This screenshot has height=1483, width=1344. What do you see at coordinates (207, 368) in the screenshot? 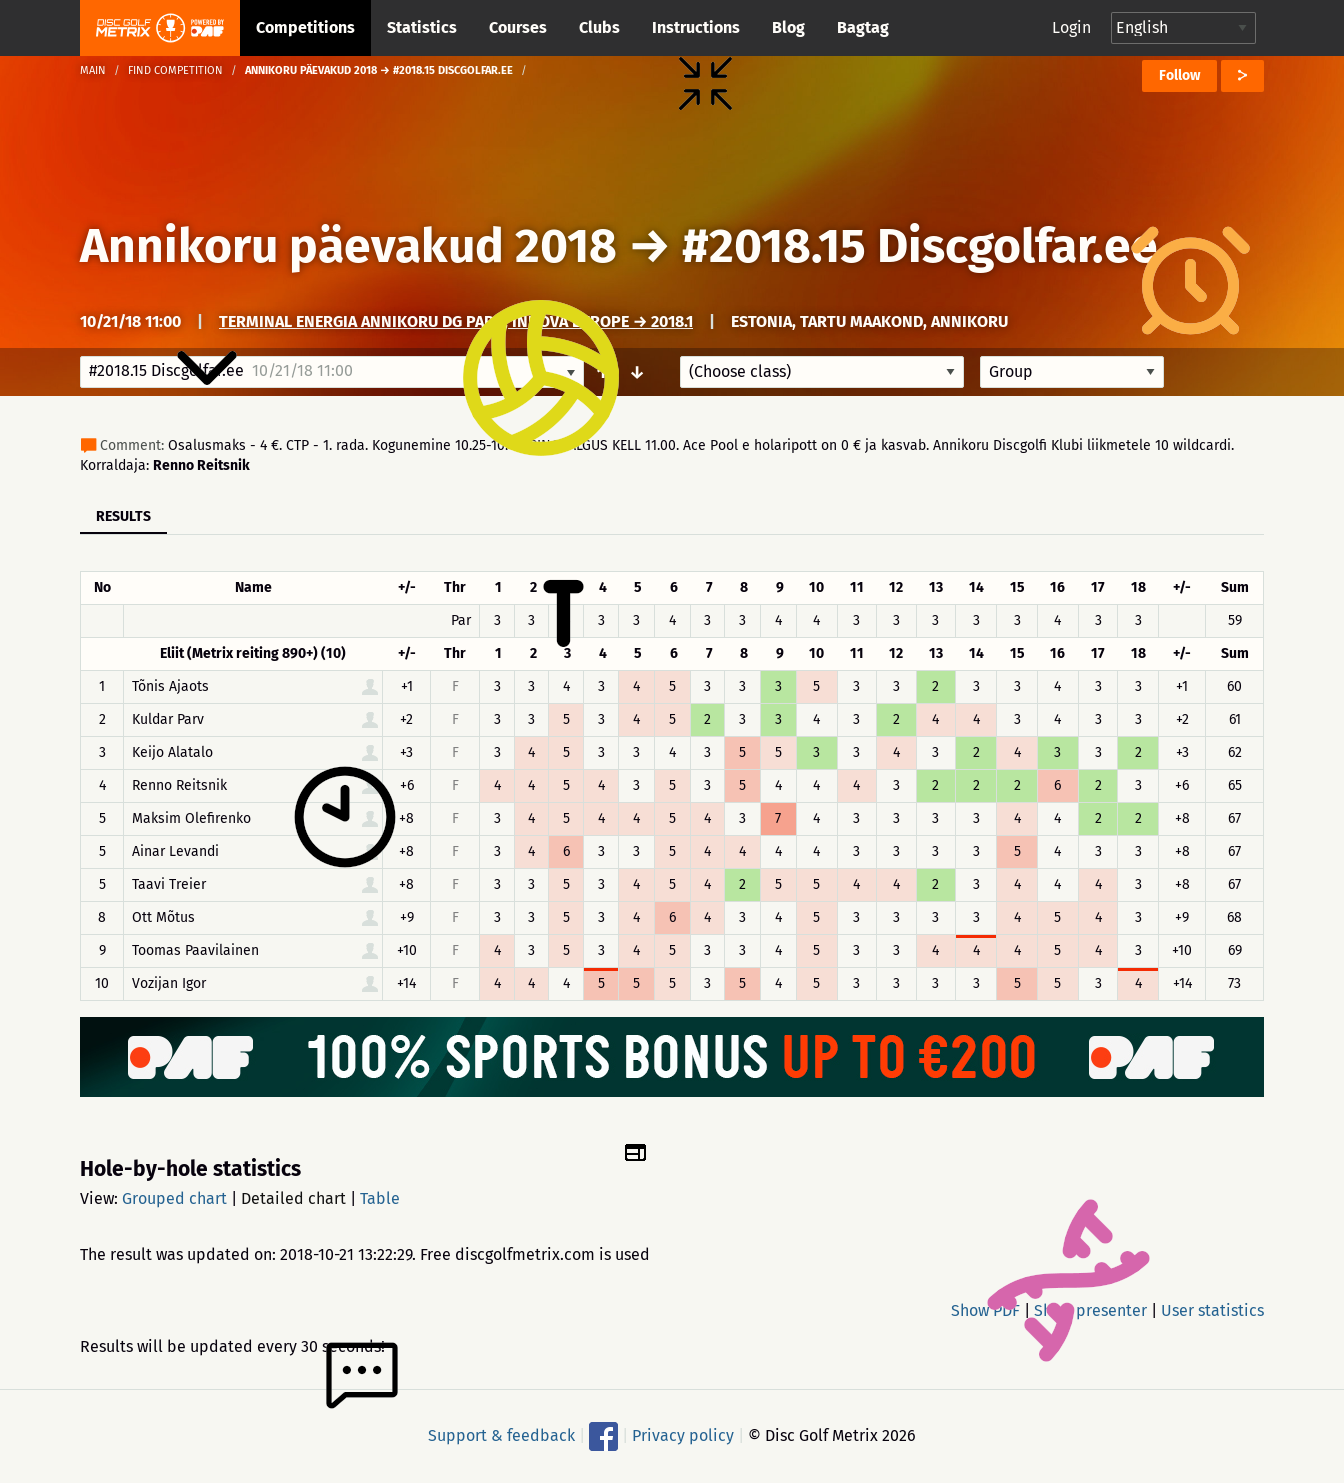
I see `expand a dropdown menu or section` at bounding box center [207, 368].